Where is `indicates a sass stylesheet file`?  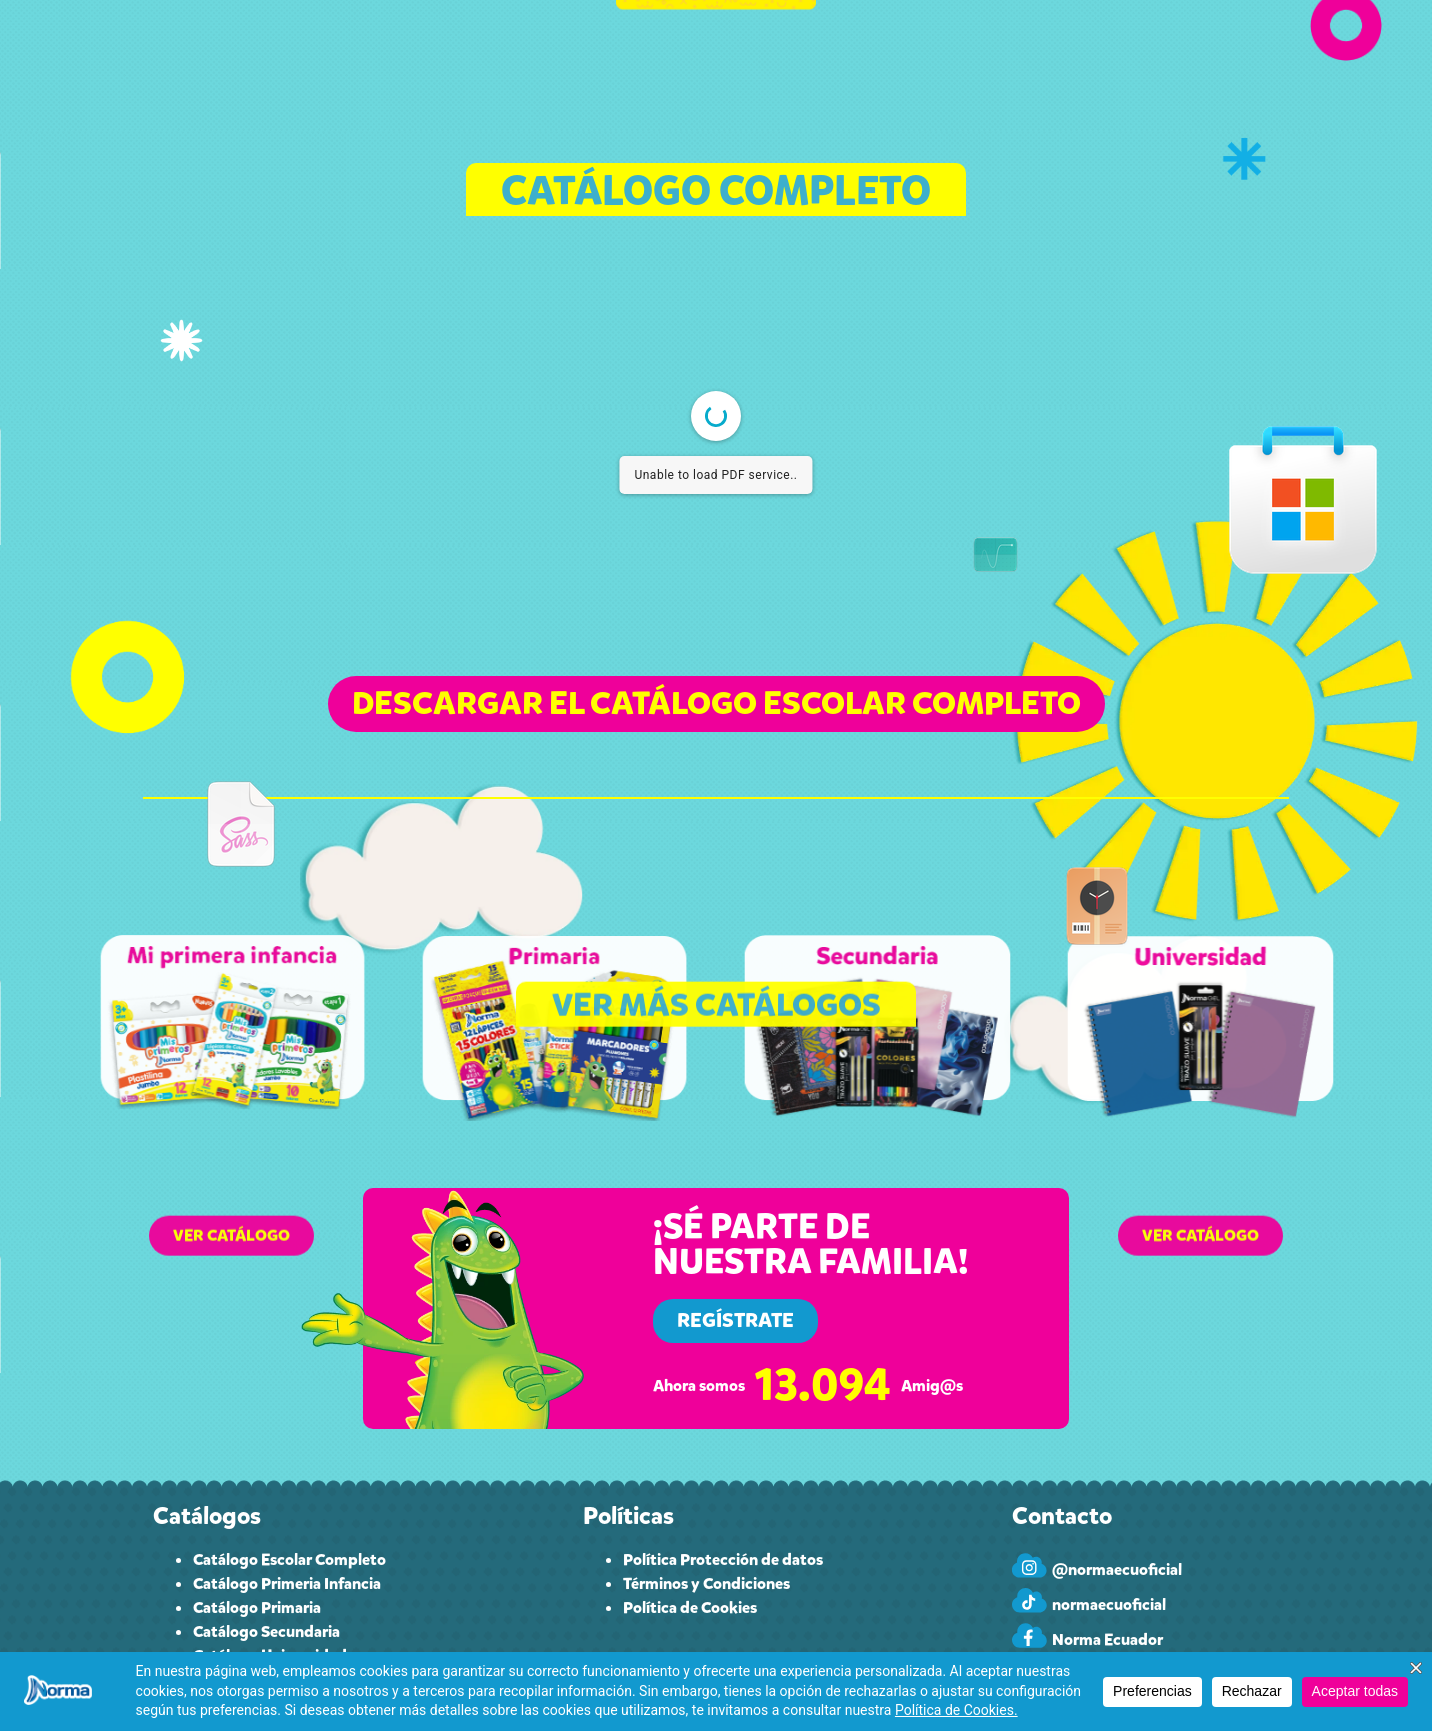 indicates a sass stylesheet file is located at coordinates (241, 824).